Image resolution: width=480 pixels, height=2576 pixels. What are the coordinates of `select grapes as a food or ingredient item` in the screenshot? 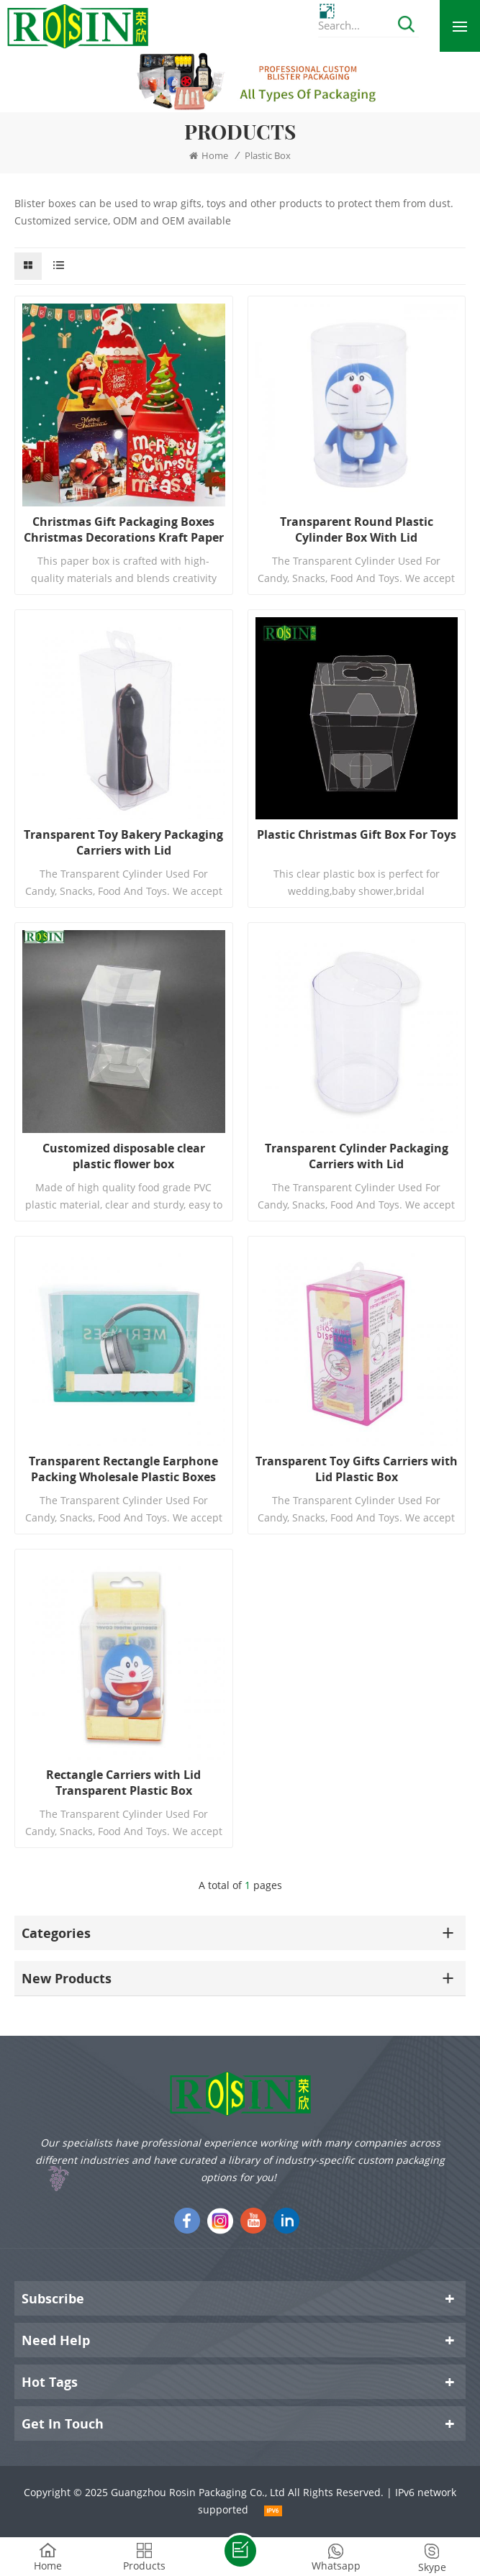 It's located at (58, 2178).